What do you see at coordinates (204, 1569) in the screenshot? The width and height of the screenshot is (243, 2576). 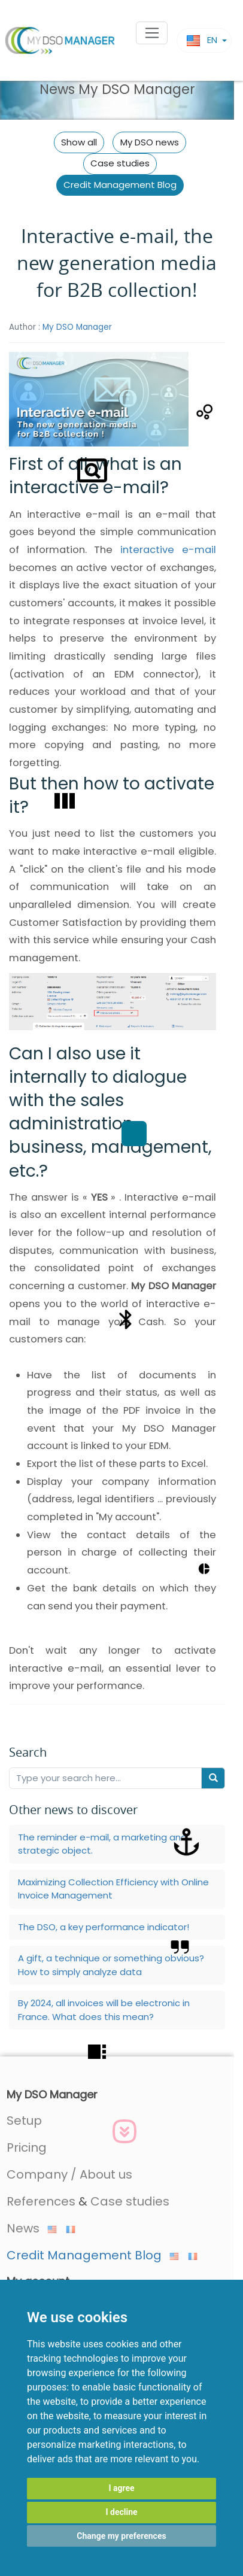 I see `view data breakdown or statistics` at bounding box center [204, 1569].